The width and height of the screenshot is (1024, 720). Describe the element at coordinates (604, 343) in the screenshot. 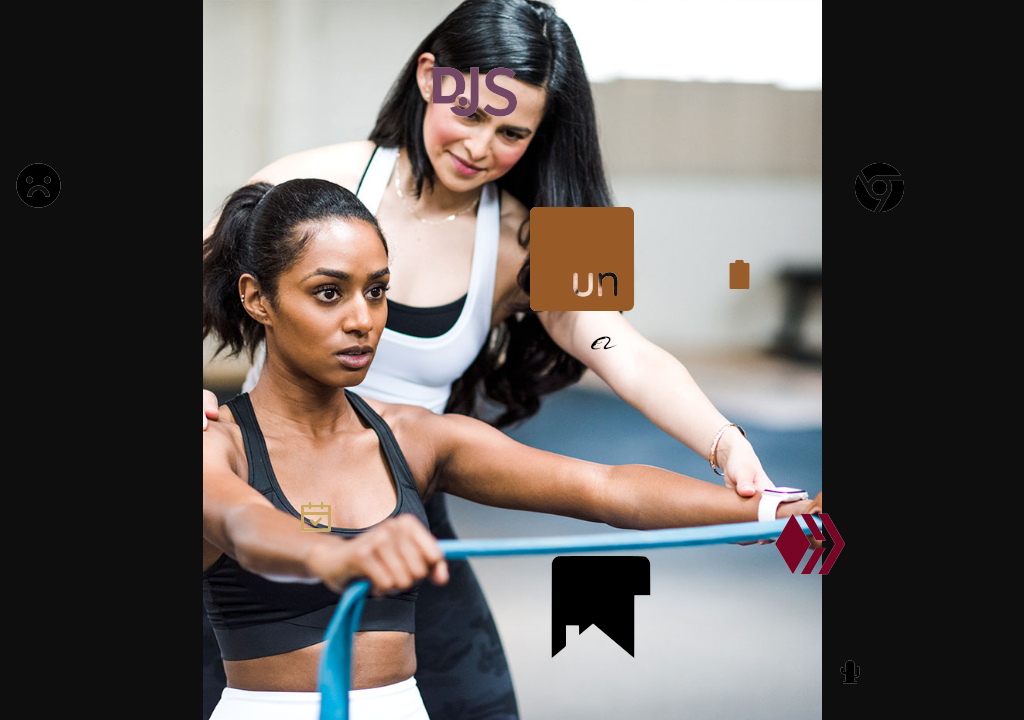

I see `visit alibaba.com marketplace` at that location.